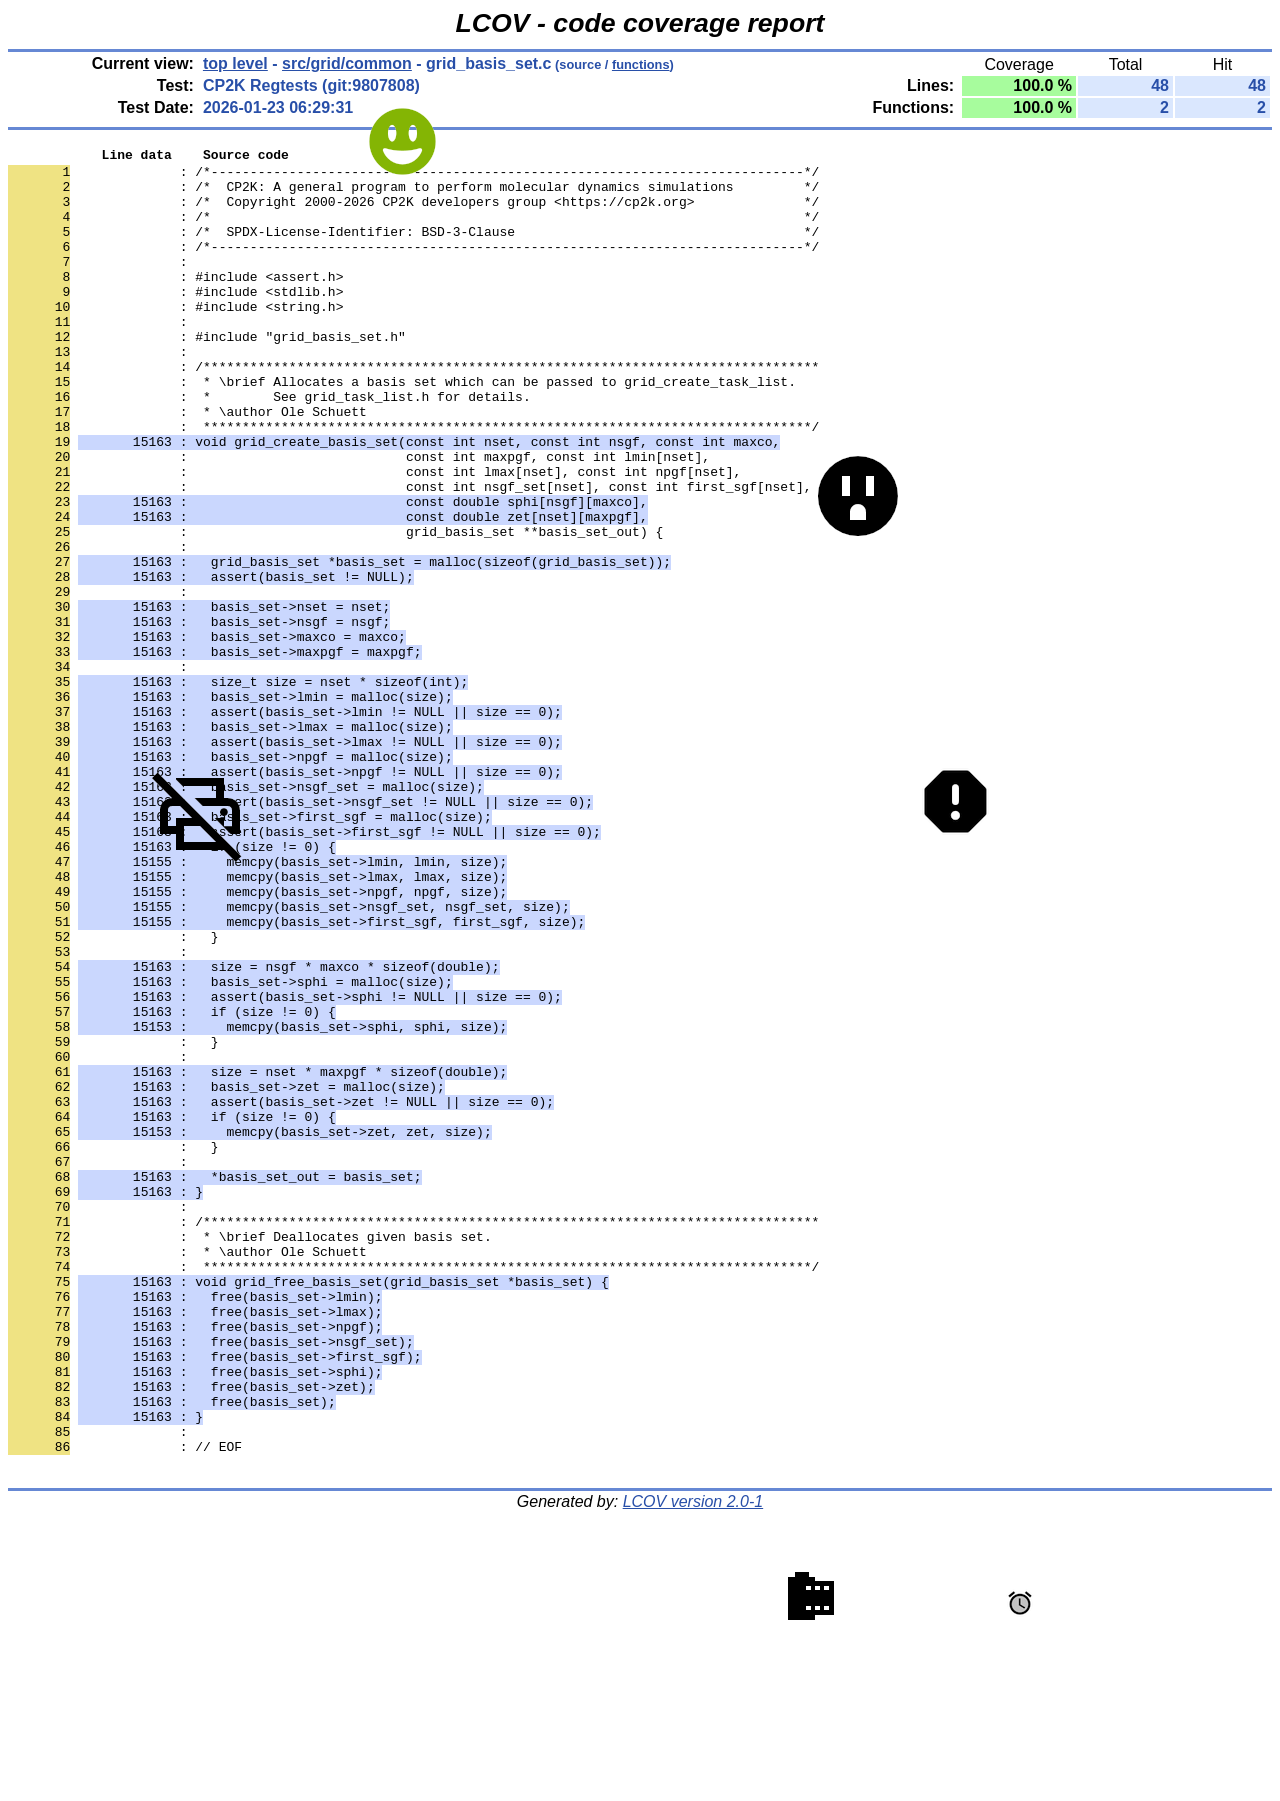 The image size is (1280, 1801). What do you see at coordinates (402, 141) in the screenshot?
I see `add an emoji or reaction to a message` at bounding box center [402, 141].